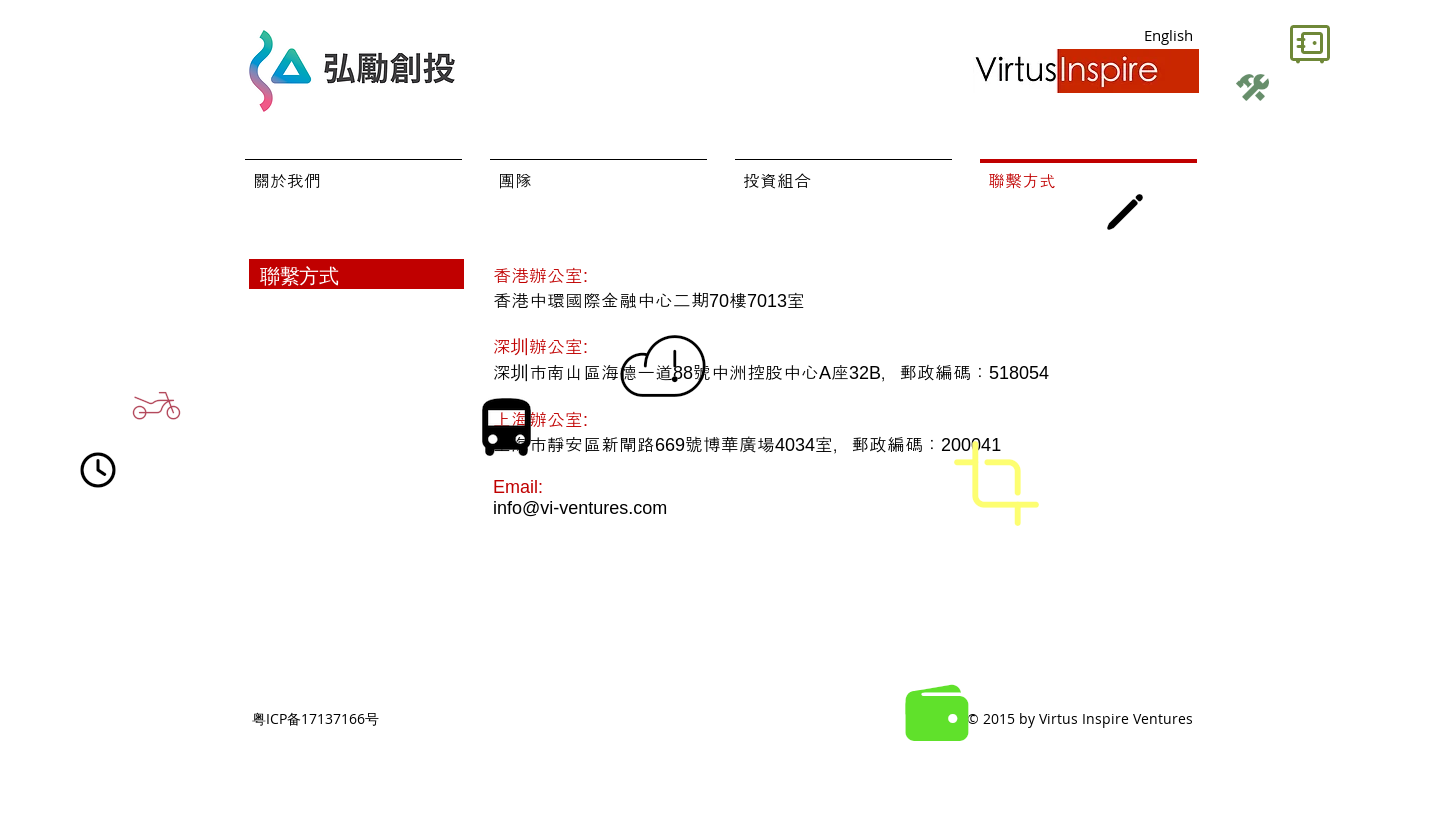  Describe the element at coordinates (156, 406) in the screenshot. I see `select motorcycle as vehicle type` at that location.